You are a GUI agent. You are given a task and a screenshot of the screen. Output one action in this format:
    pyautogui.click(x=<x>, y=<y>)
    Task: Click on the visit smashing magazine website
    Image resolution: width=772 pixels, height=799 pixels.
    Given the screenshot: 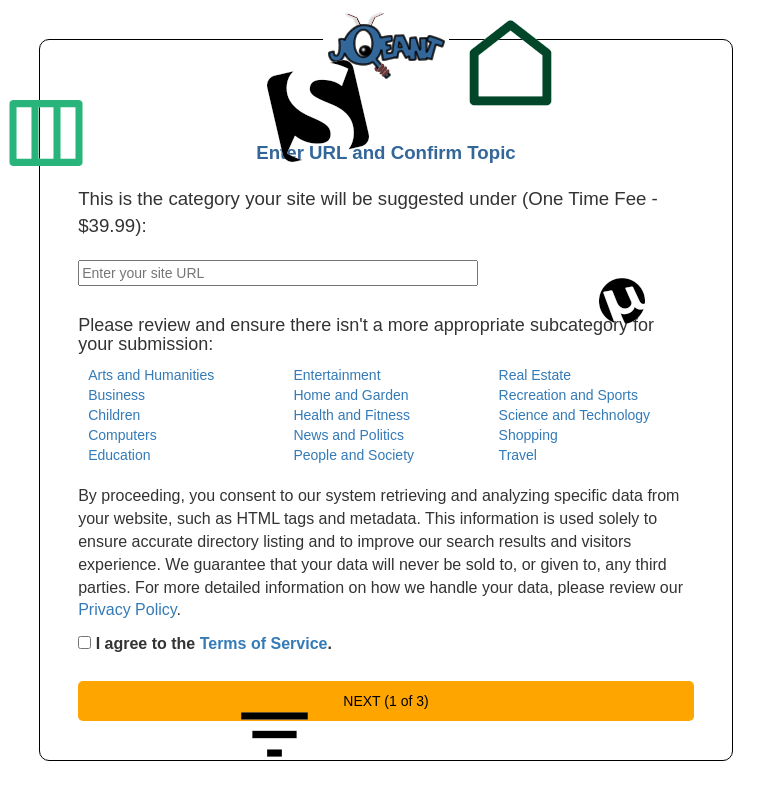 What is the action you would take?
    pyautogui.click(x=318, y=111)
    